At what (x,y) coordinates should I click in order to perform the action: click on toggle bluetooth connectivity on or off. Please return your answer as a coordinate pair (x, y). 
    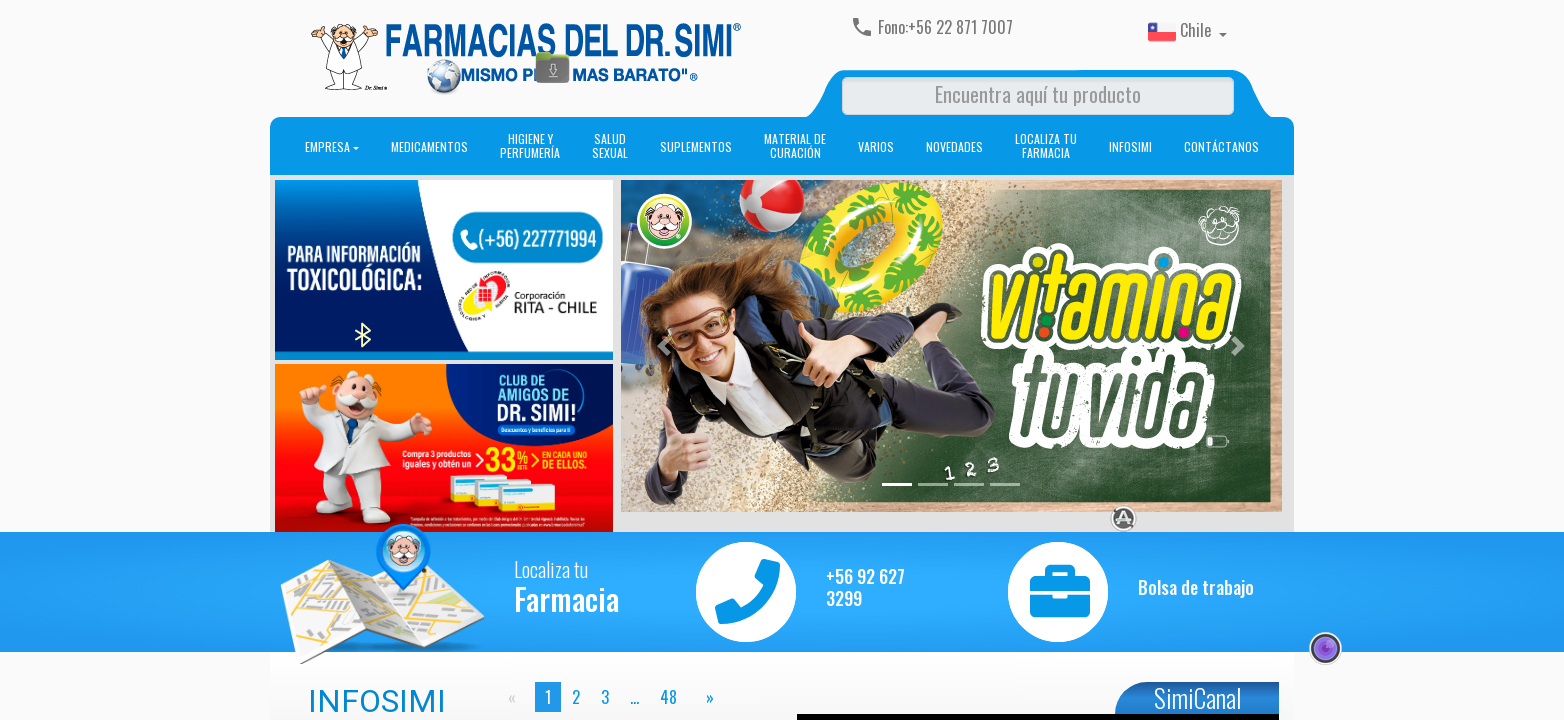
    Looking at the image, I should click on (363, 335).